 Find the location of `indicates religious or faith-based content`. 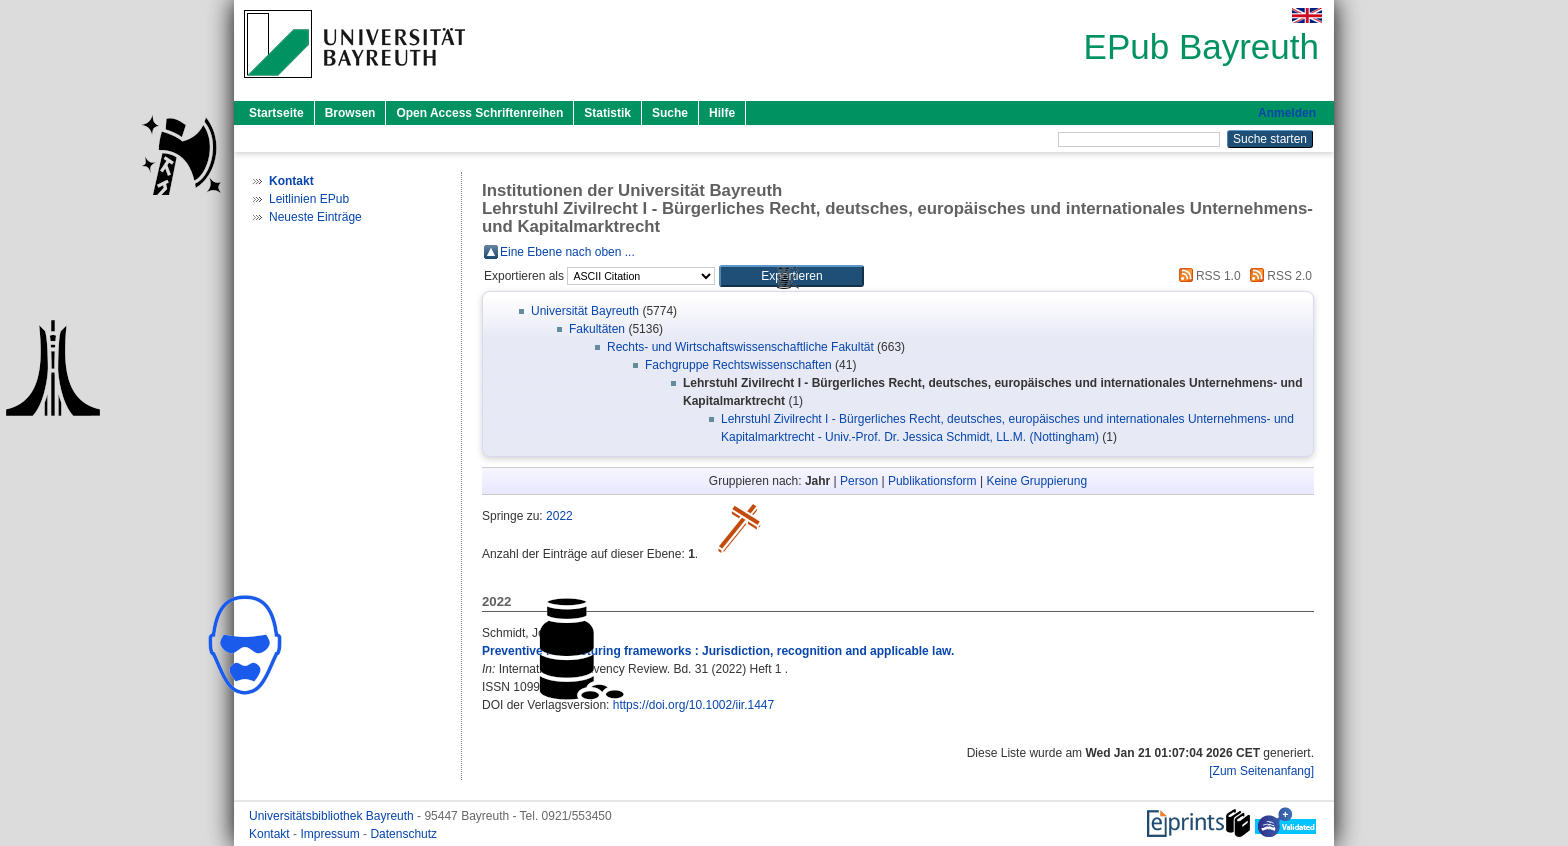

indicates religious or faith-based content is located at coordinates (741, 528).